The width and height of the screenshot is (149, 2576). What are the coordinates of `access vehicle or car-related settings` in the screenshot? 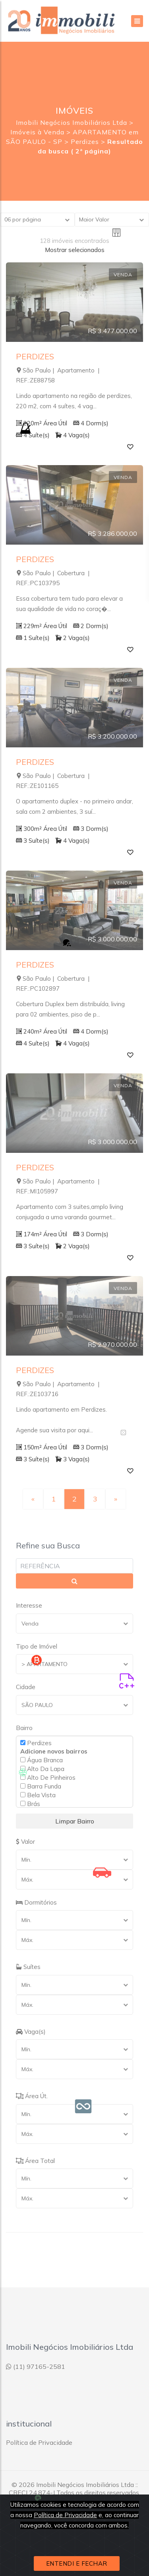 It's located at (102, 1872).